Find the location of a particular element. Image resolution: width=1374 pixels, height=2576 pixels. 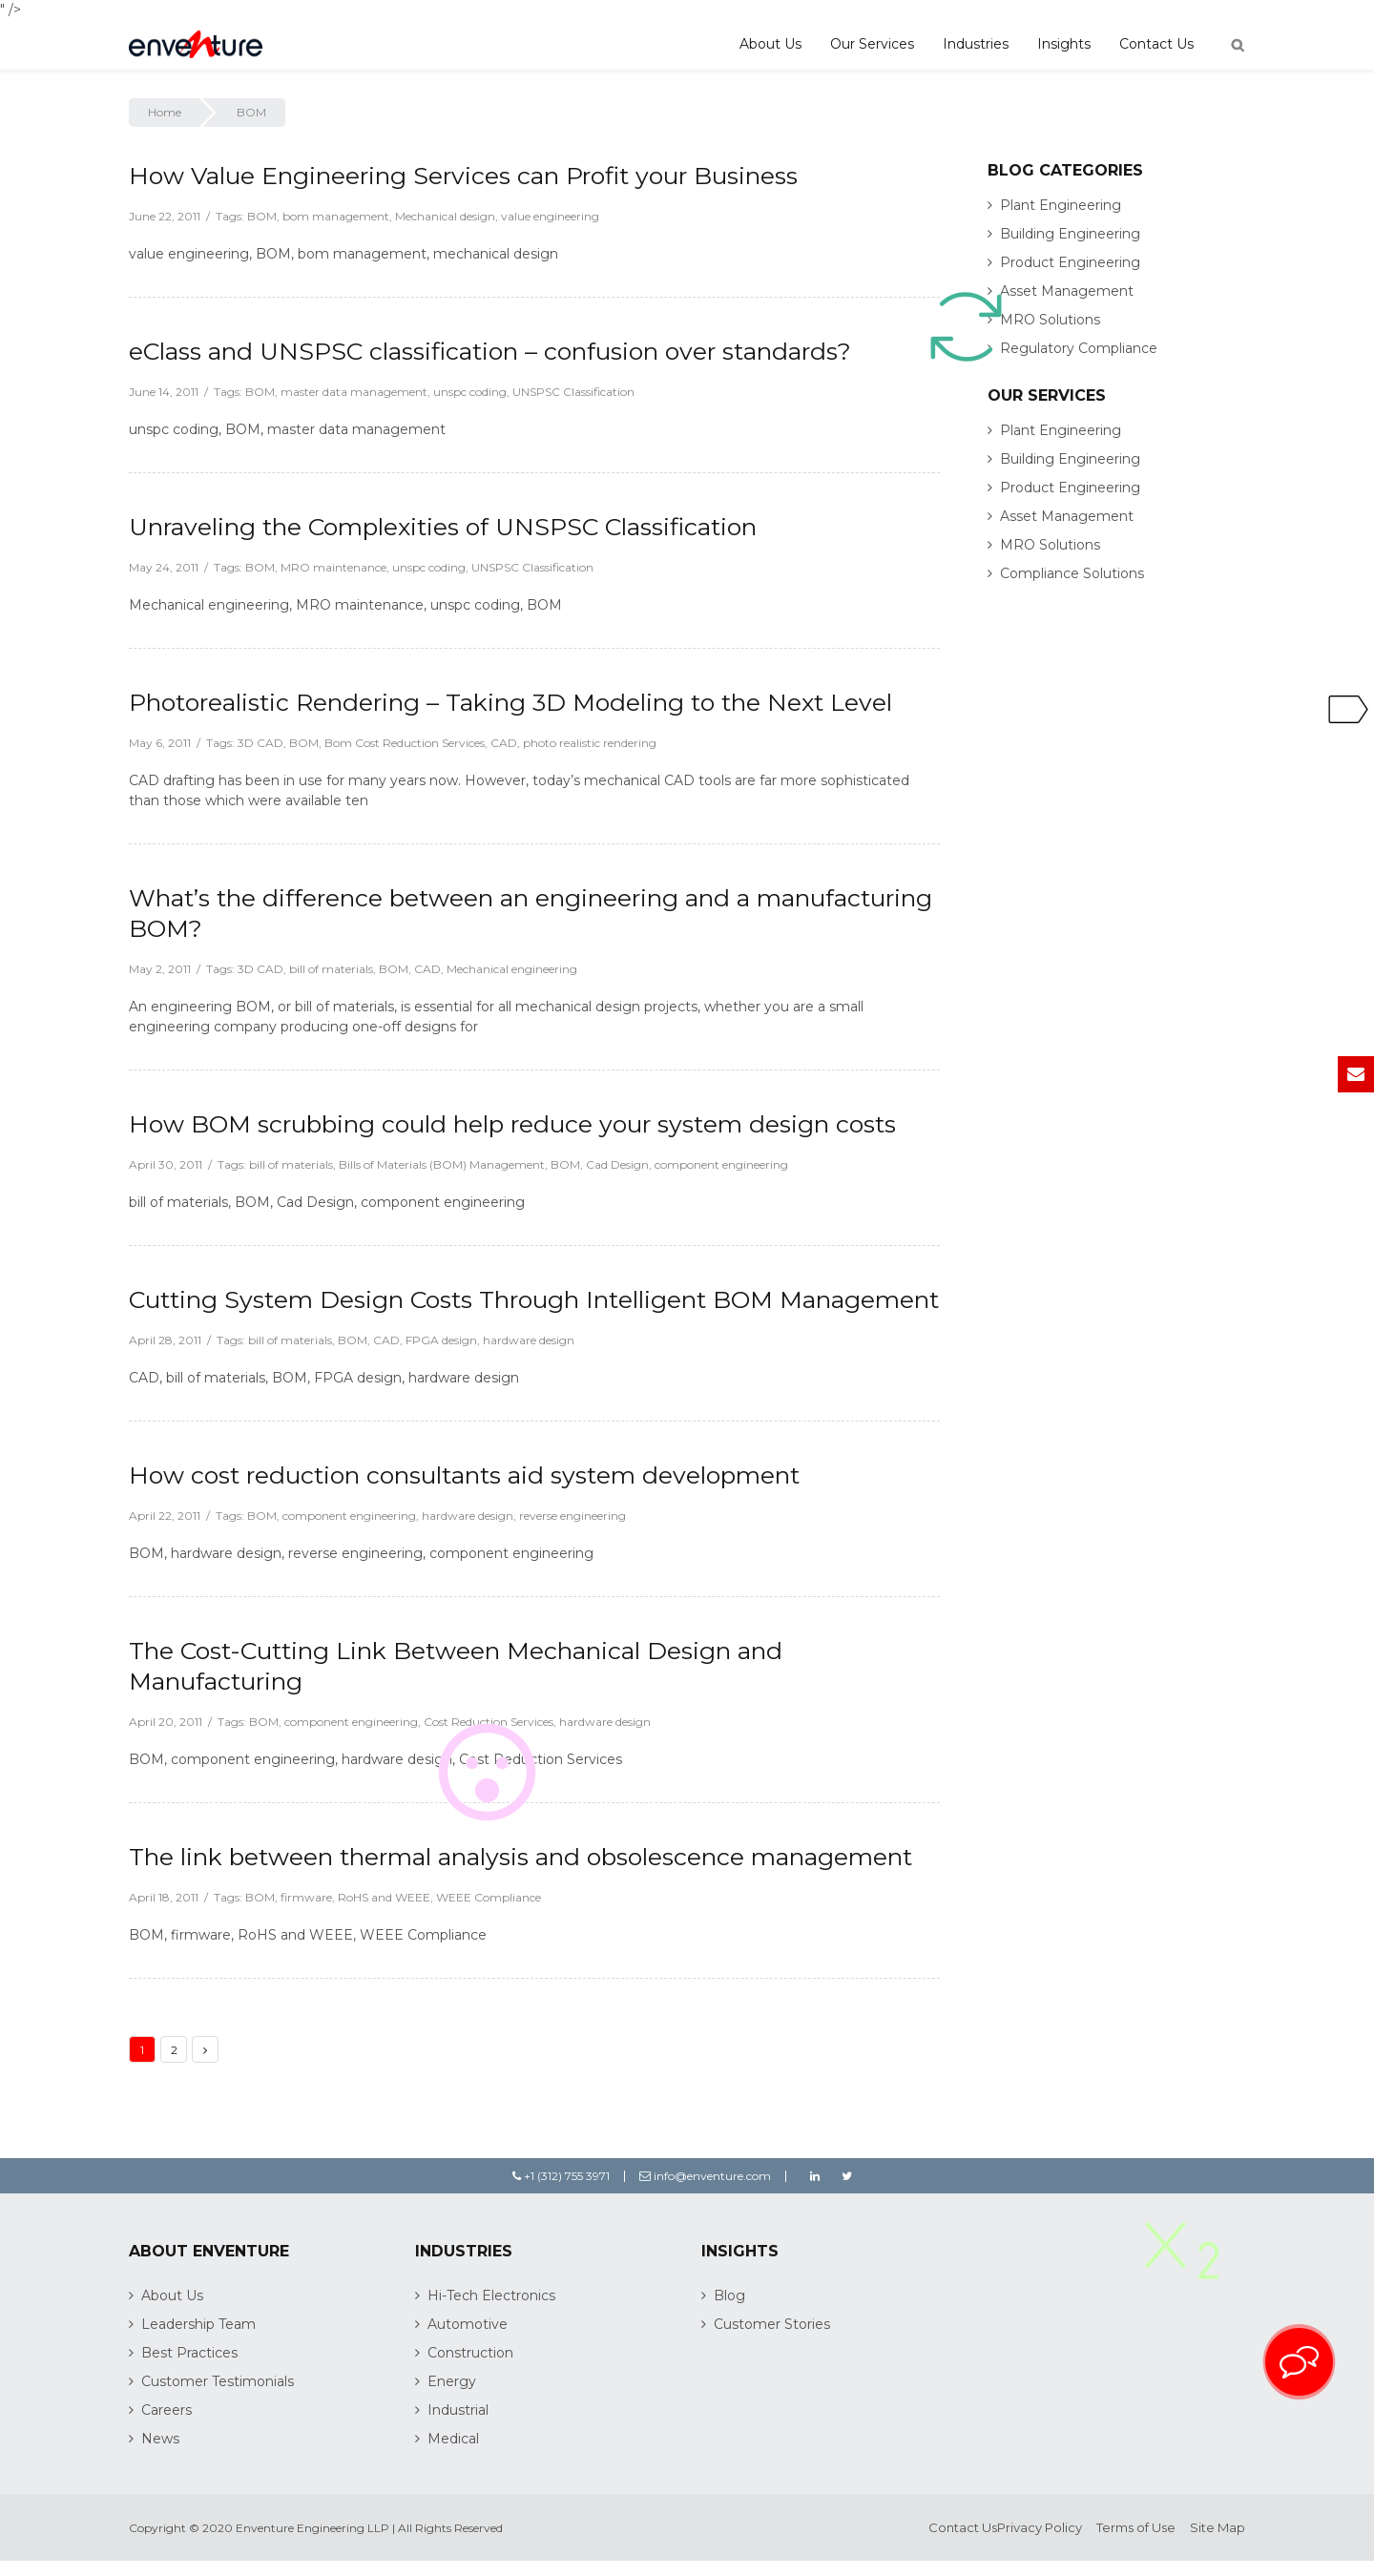

refresh or reload content is located at coordinates (966, 326).